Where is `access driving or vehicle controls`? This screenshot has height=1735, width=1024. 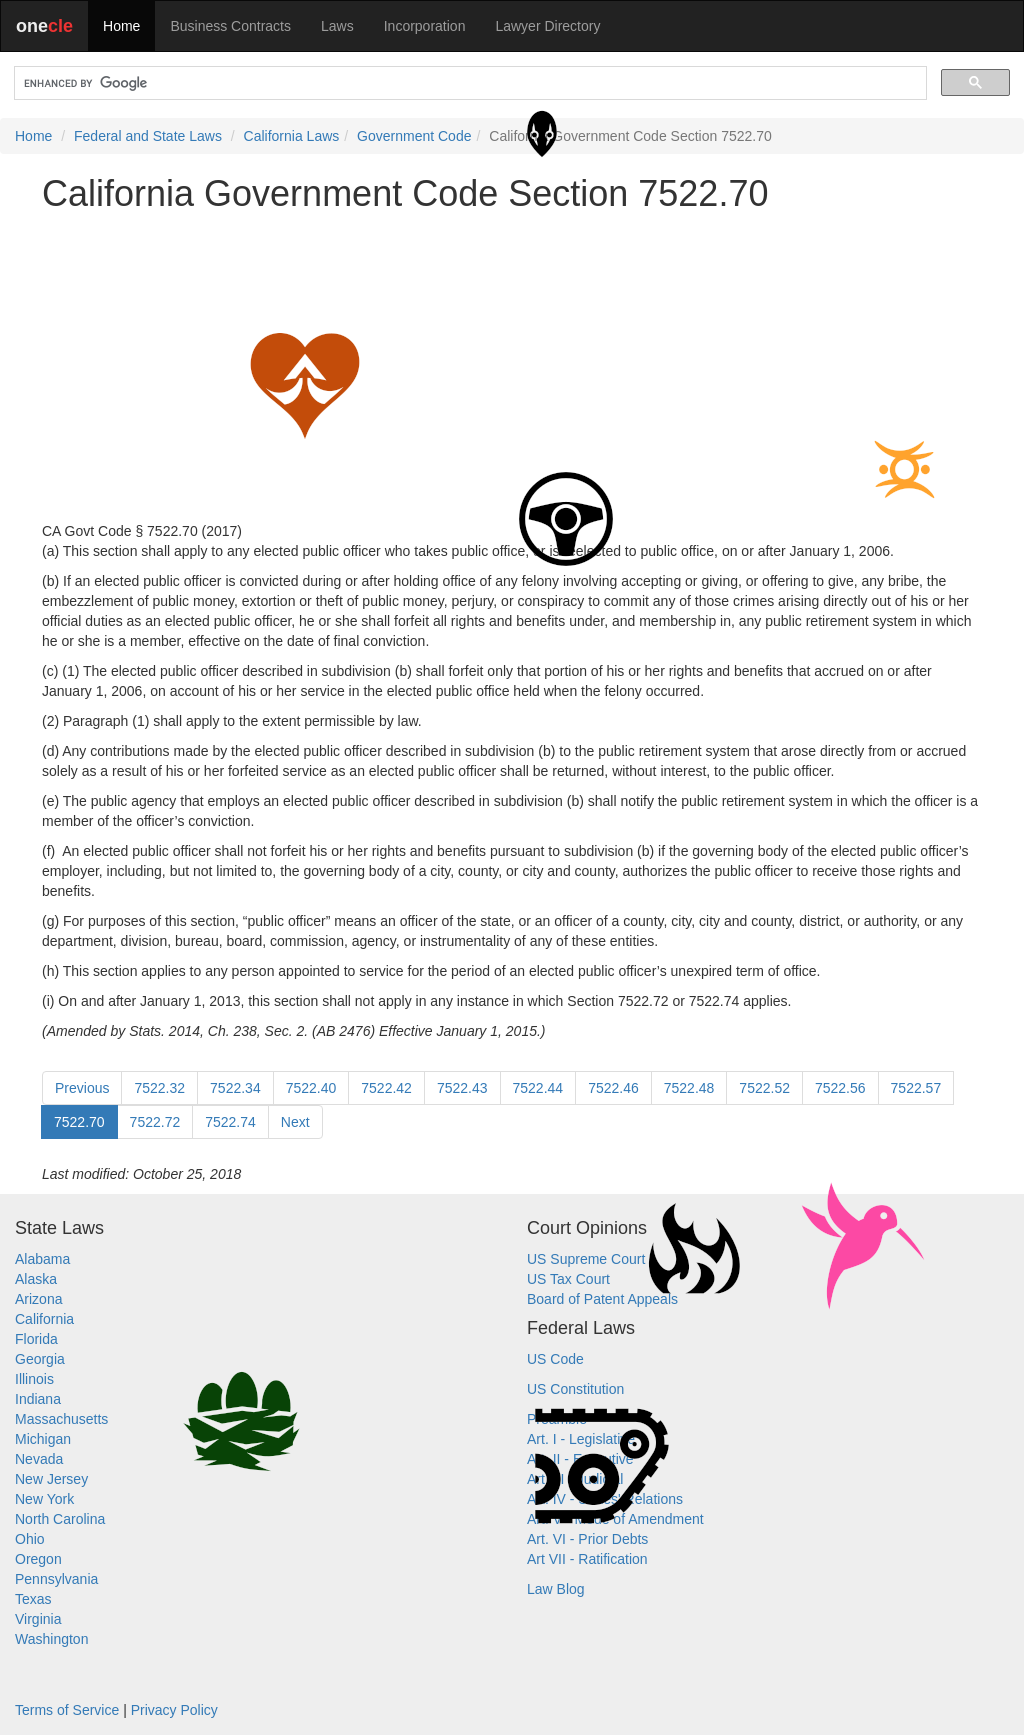 access driving or vehicle controls is located at coordinates (566, 519).